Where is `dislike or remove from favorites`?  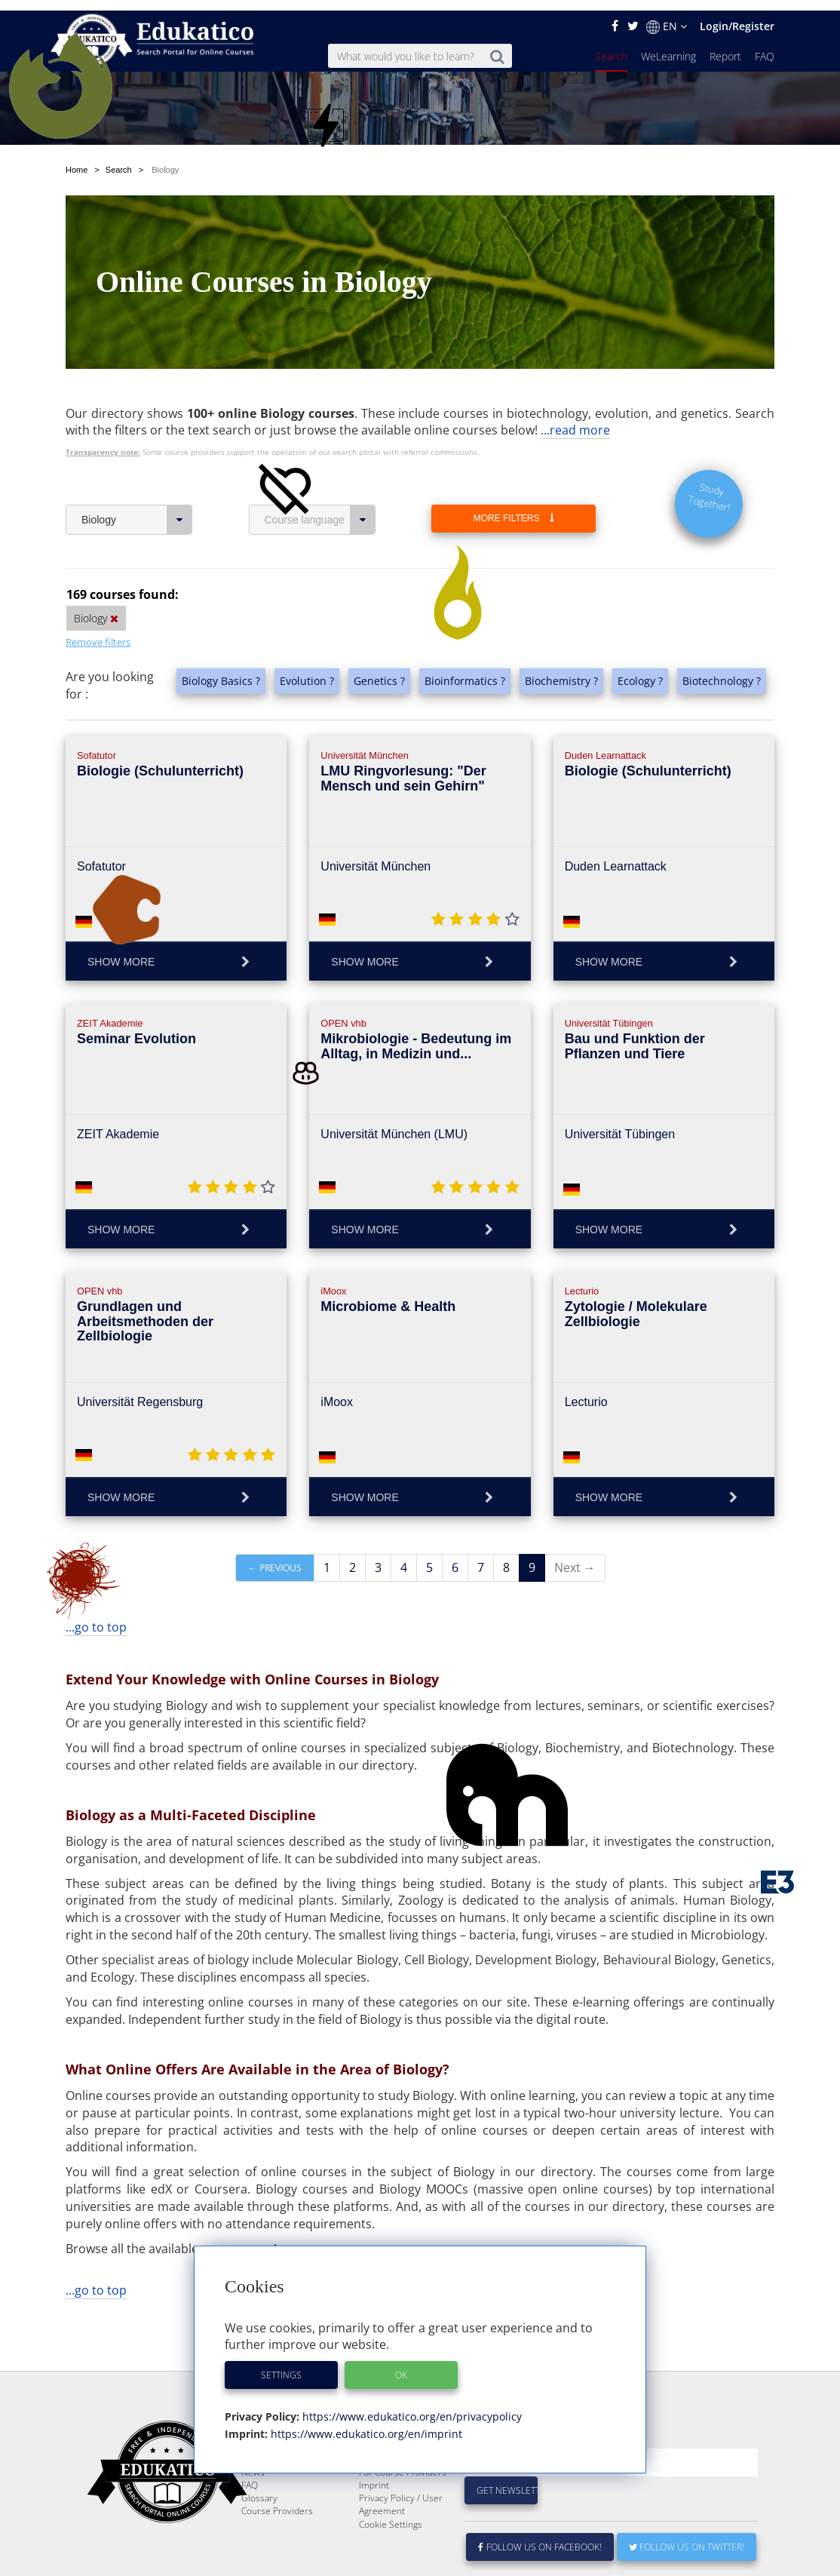 dislike or remove from favorites is located at coordinates (285, 490).